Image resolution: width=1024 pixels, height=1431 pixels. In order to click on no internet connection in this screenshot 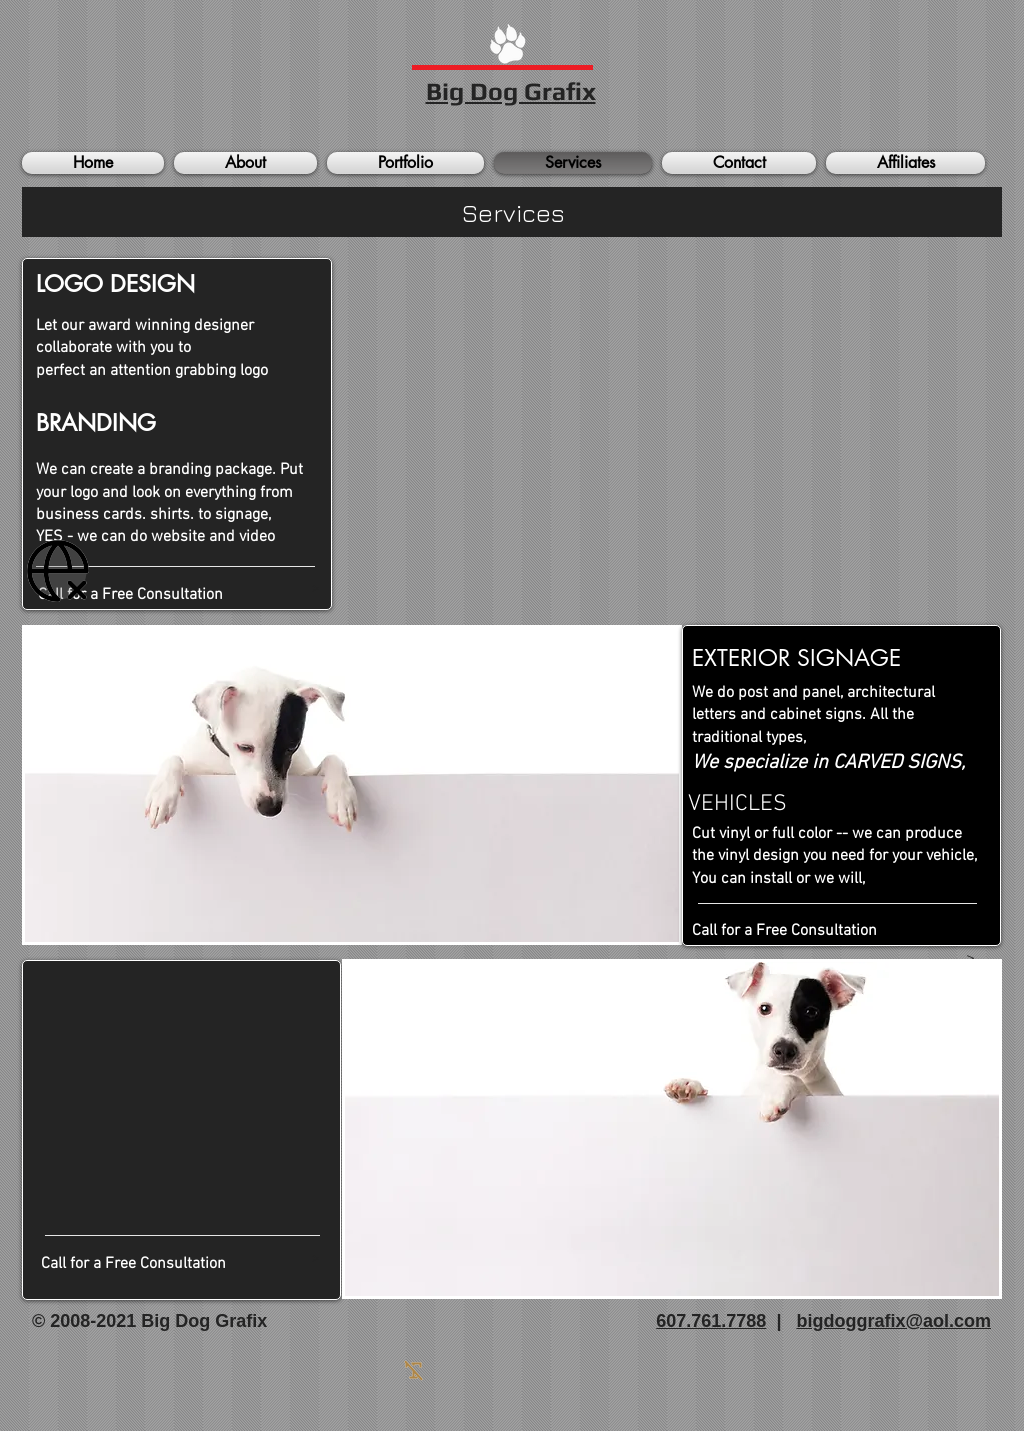, I will do `click(58, 571)`.